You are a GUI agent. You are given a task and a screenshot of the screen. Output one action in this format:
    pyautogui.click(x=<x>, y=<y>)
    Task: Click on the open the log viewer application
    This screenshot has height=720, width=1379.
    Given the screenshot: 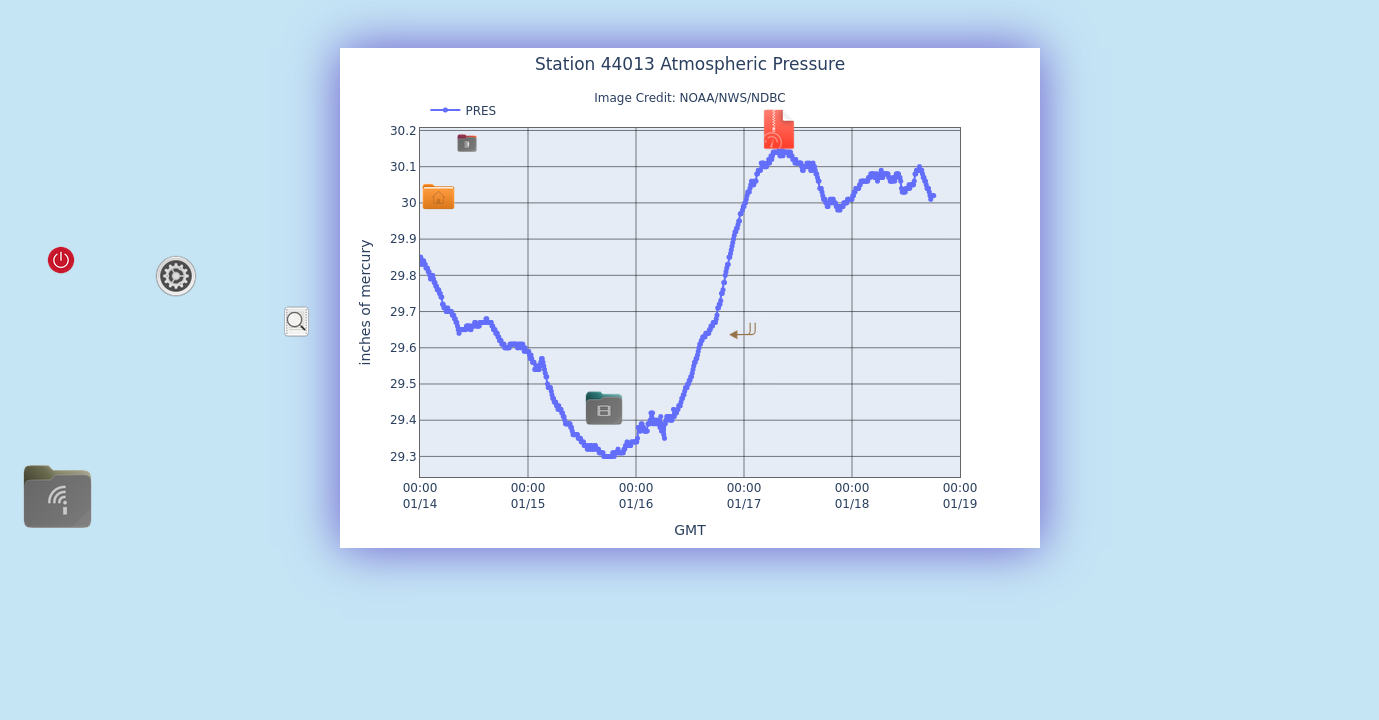 What is the action you would take?
    pyautogui.click(x=296, y=321)
    